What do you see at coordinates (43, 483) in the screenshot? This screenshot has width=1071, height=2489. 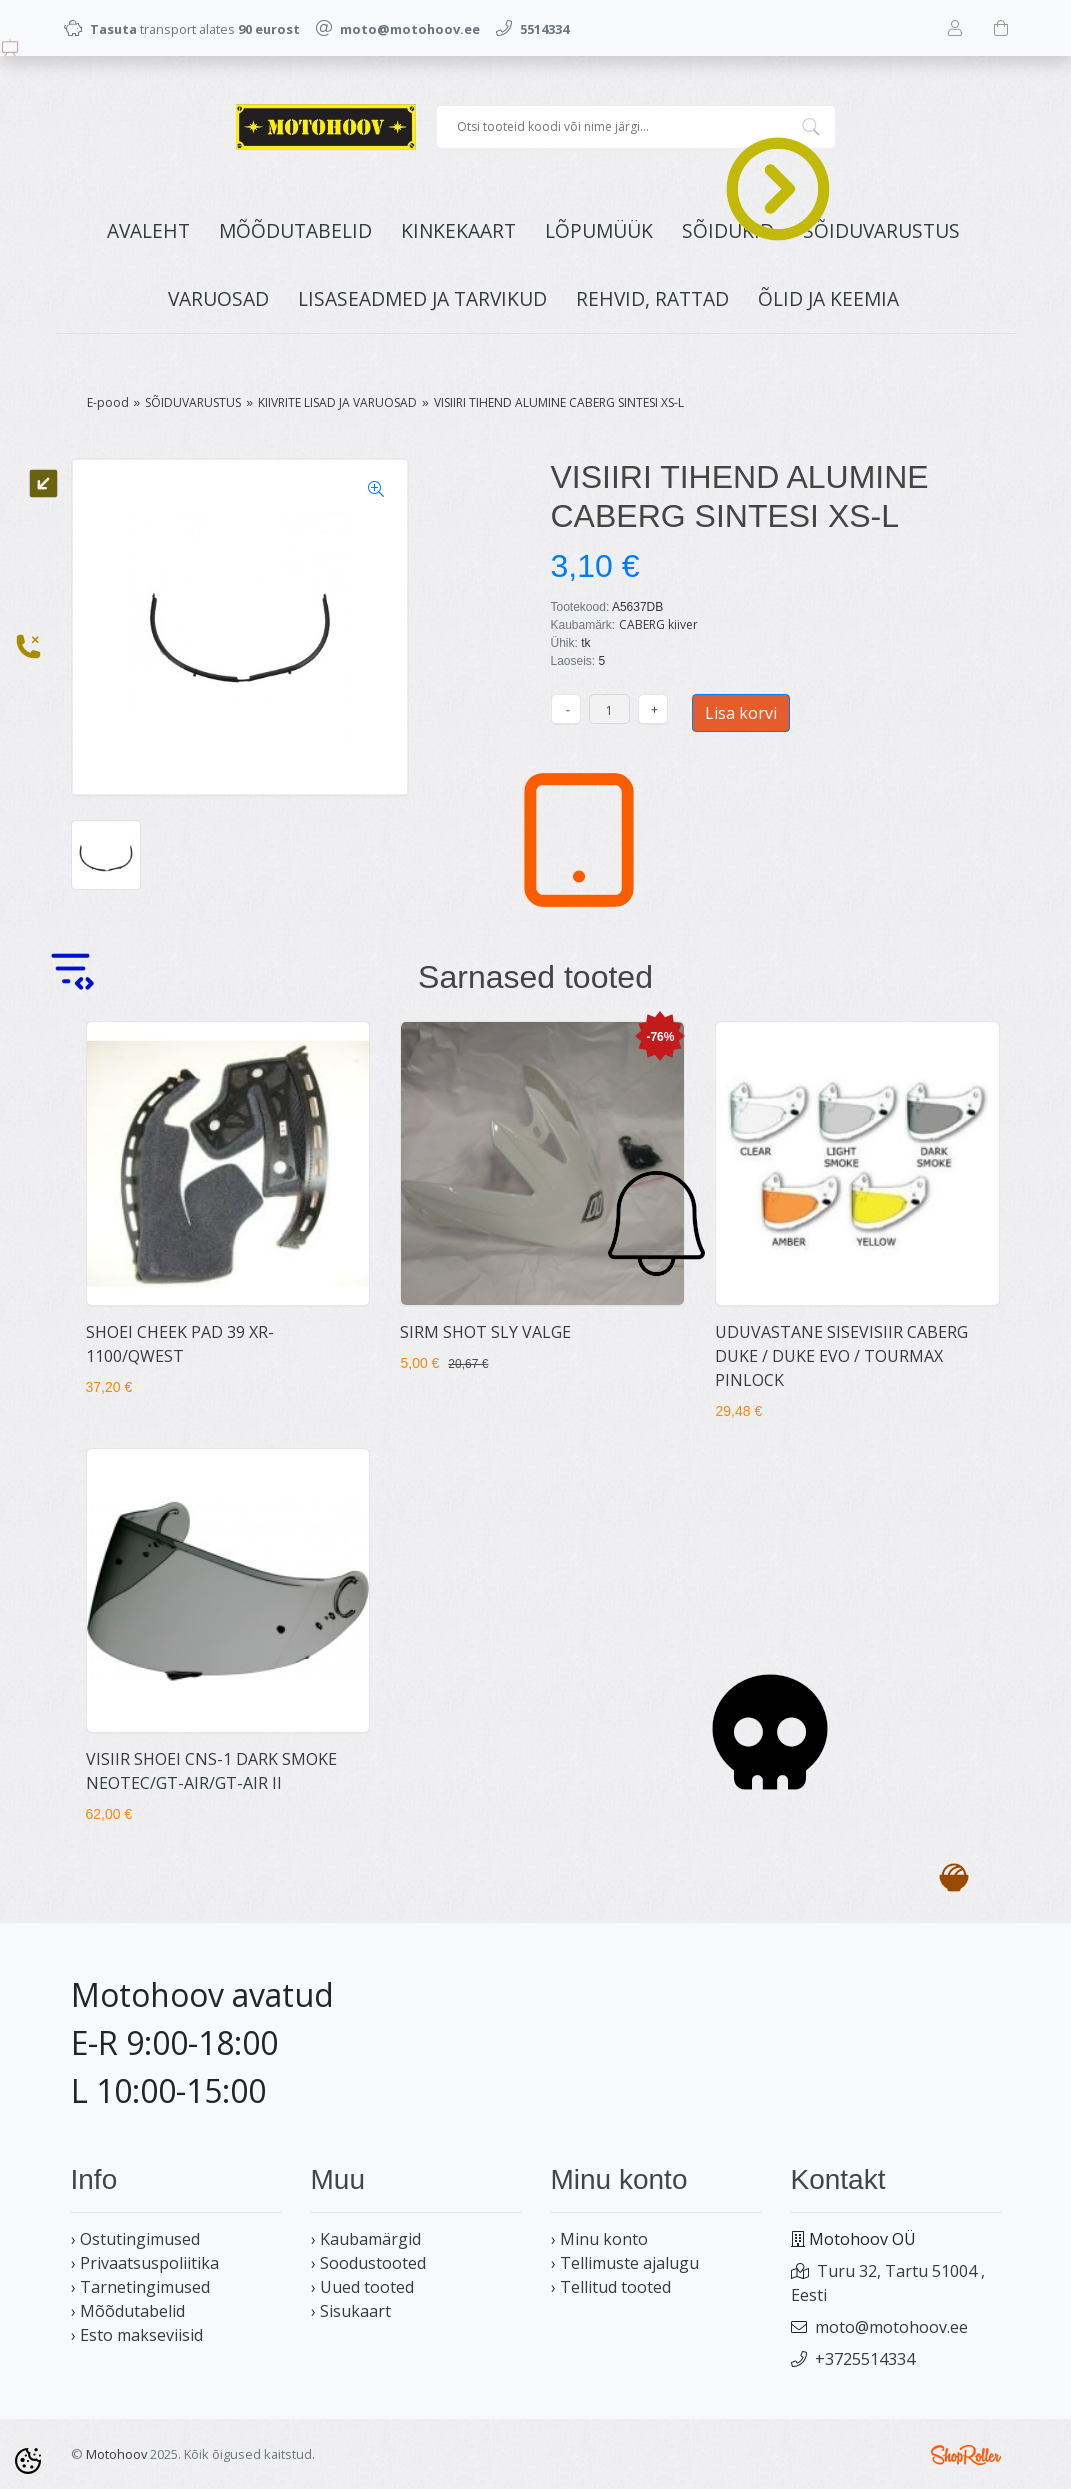 I see `move content to bottom-left corner` at bounding box center [43, 483].